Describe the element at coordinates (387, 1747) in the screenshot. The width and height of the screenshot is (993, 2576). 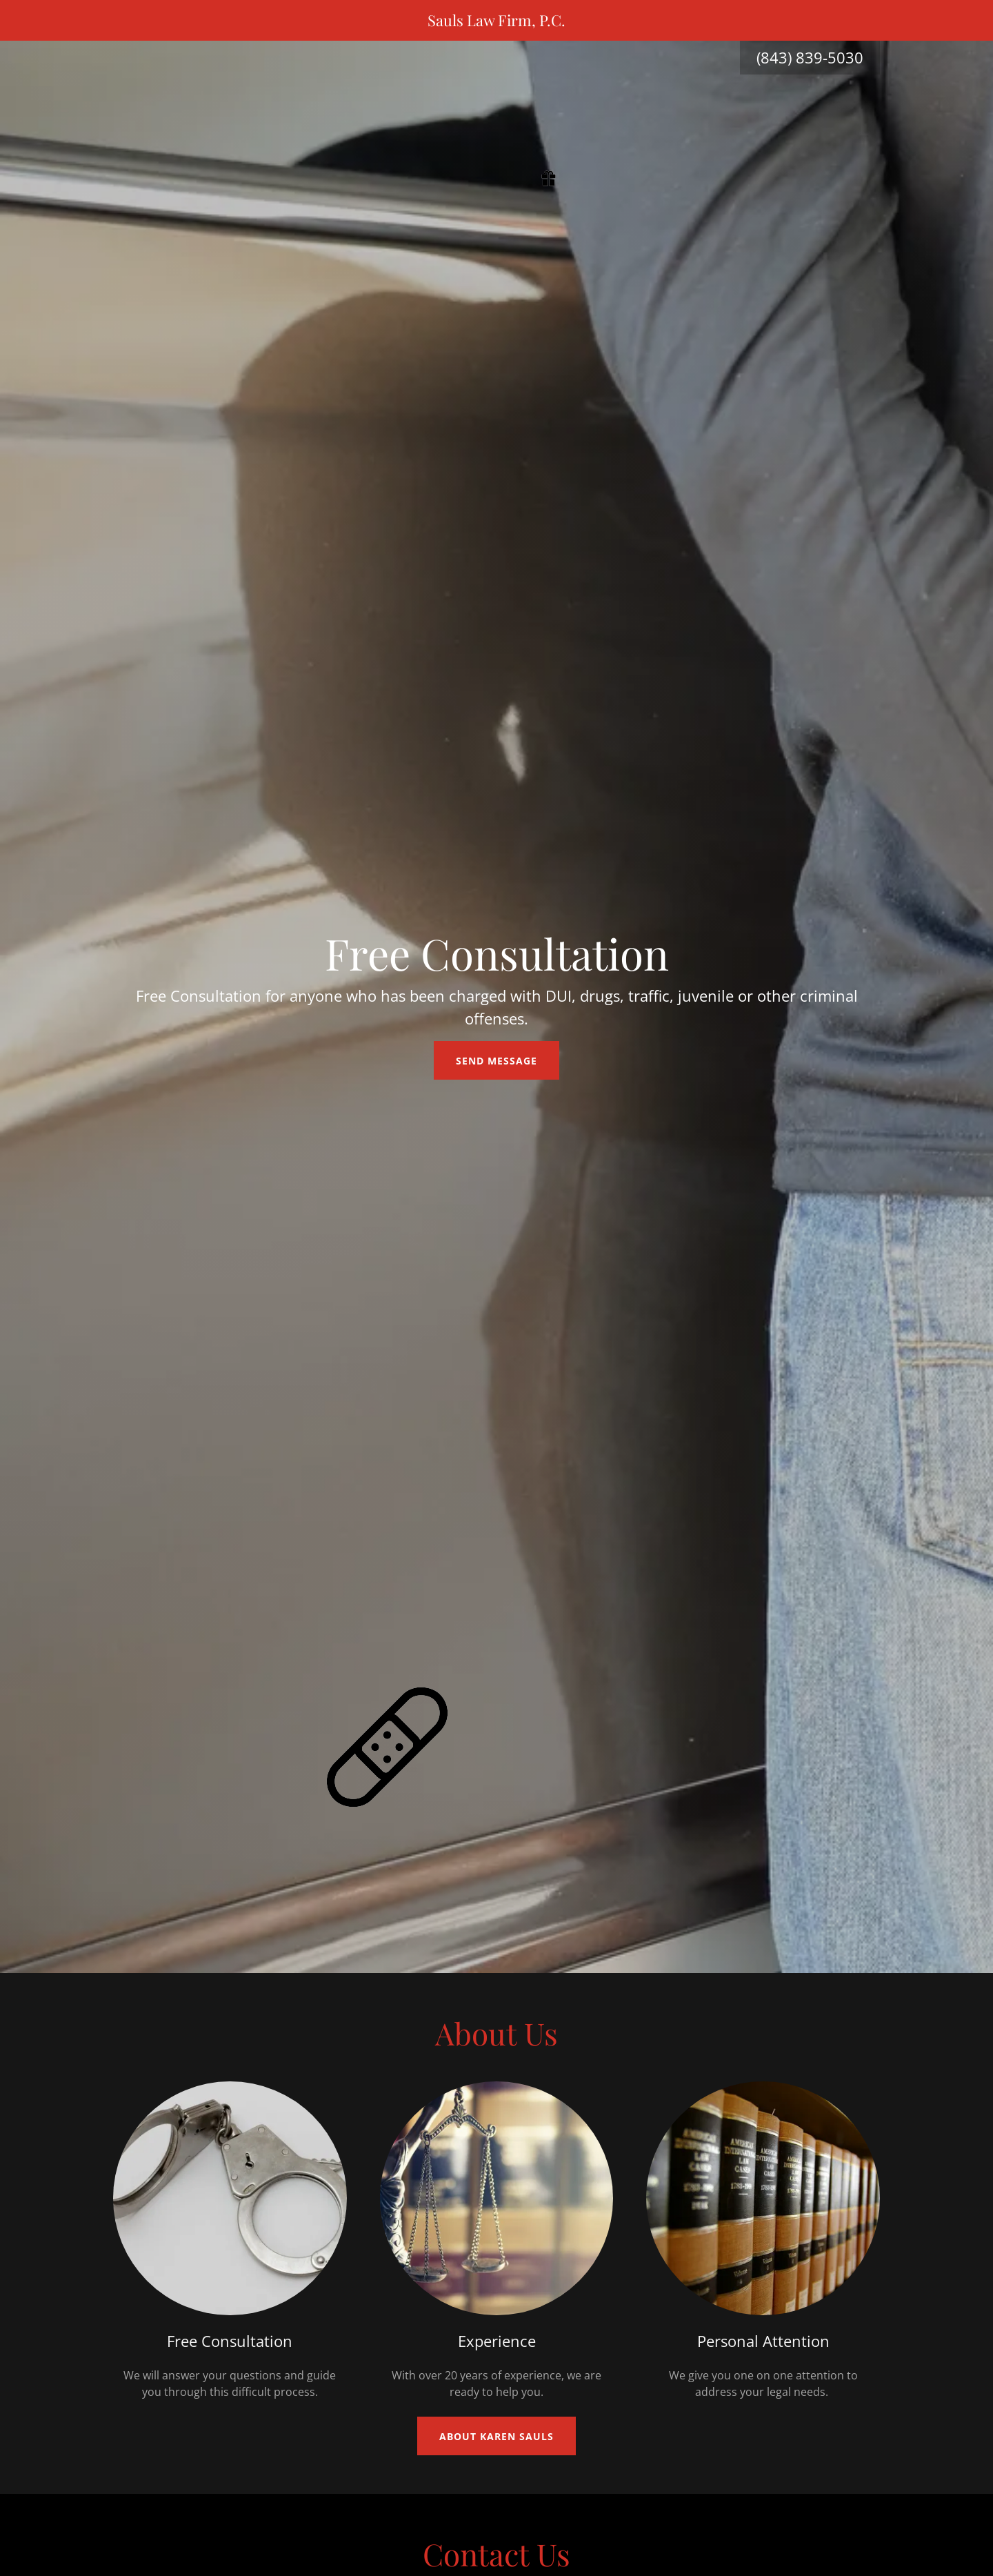
I see `access first aid or medical information` at that location.